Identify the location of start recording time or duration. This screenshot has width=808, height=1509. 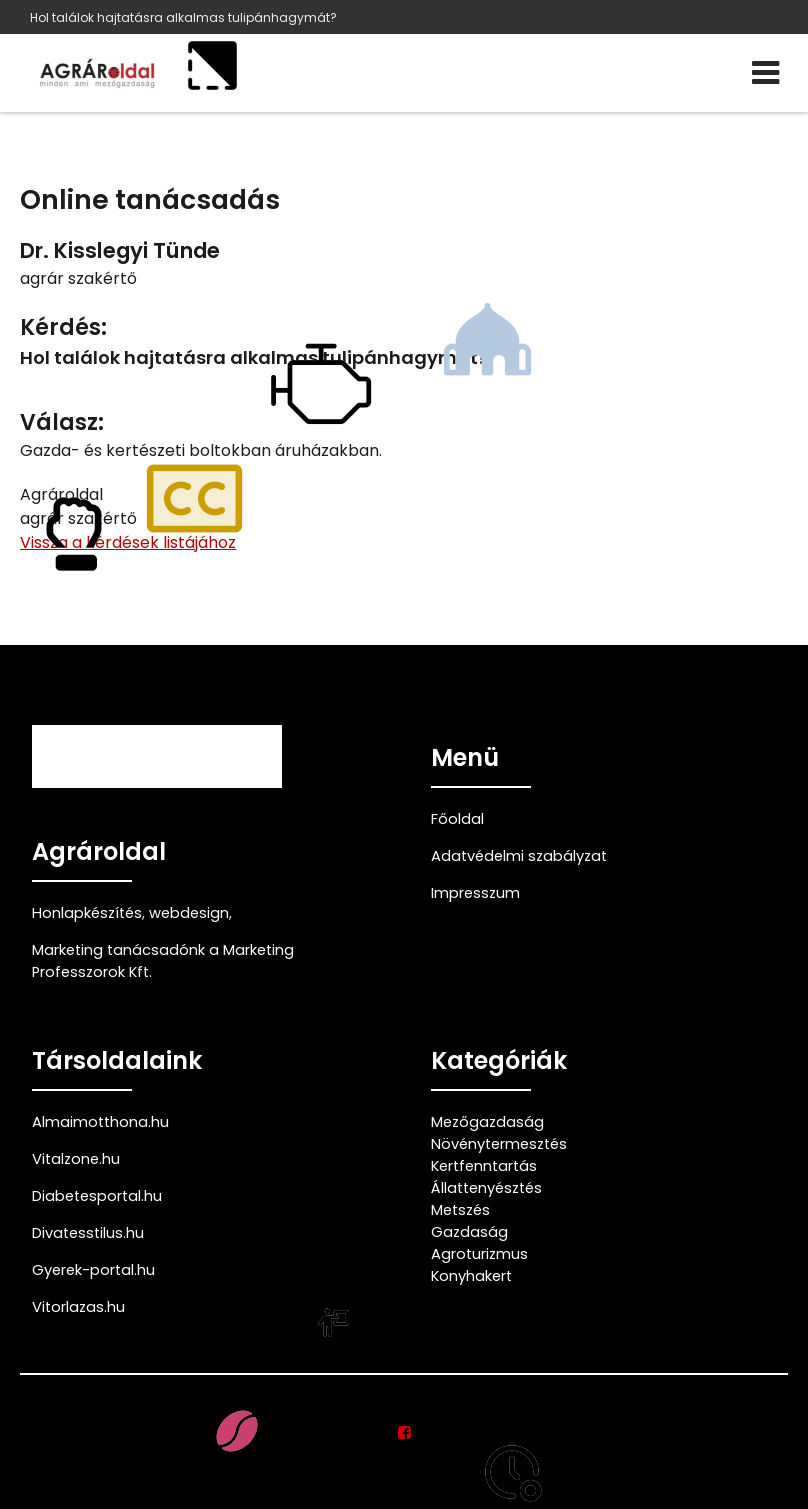
(512, 1472).